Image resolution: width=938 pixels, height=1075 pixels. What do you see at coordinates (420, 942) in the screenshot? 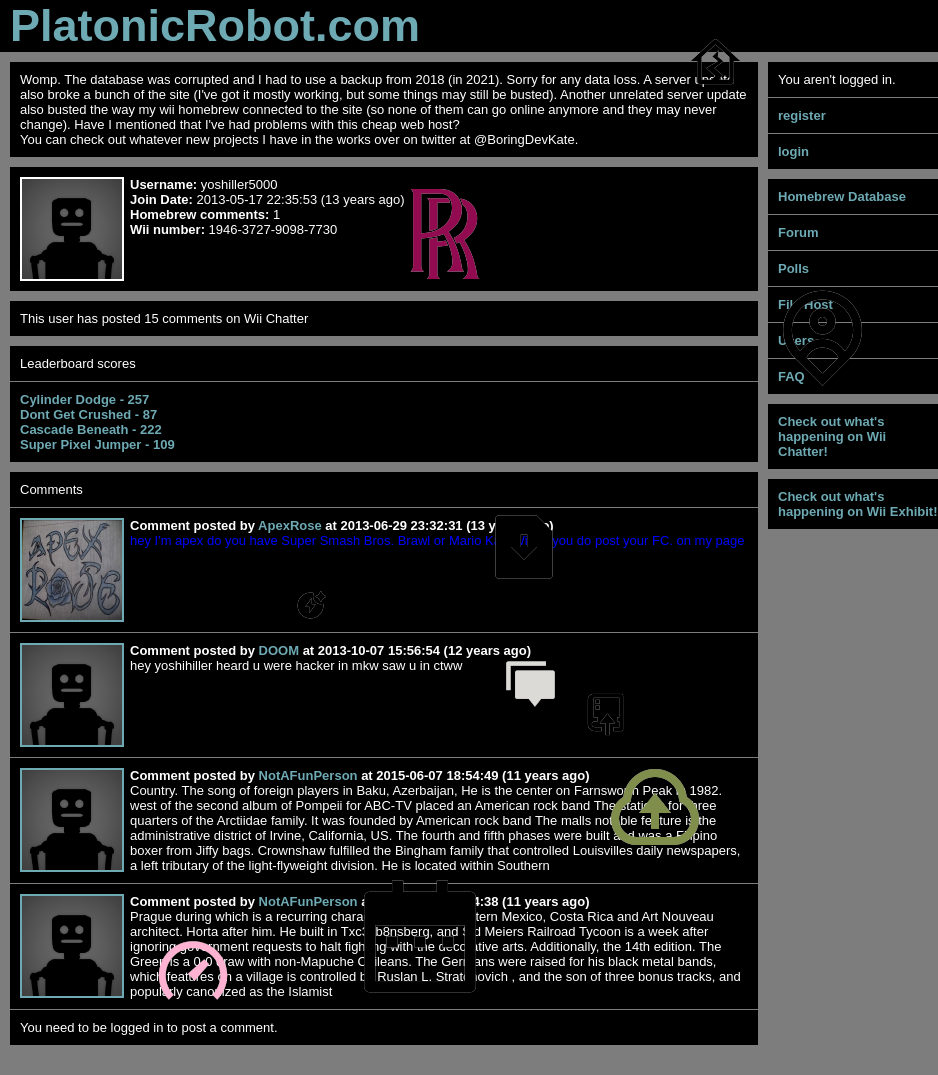
I see `view calendar or scheduled events` at bounding box center [420, 942].